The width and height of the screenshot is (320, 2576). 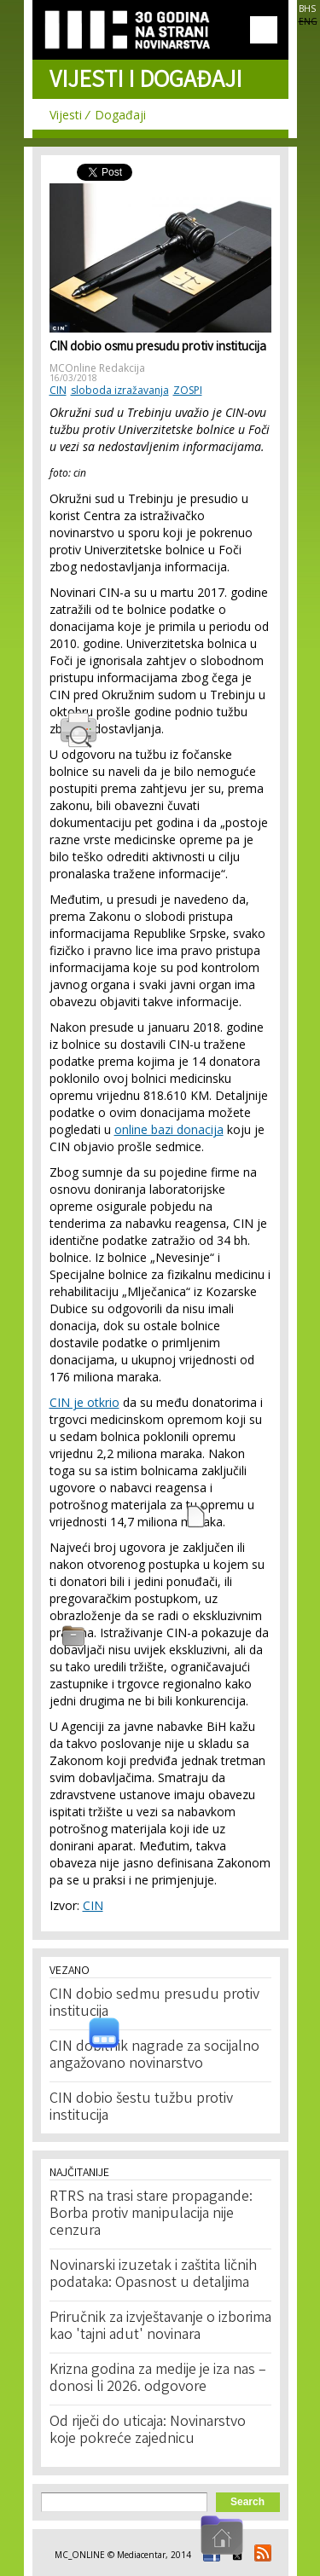 I want to click on open libreoffice start center, so click(x=195, y=1516).